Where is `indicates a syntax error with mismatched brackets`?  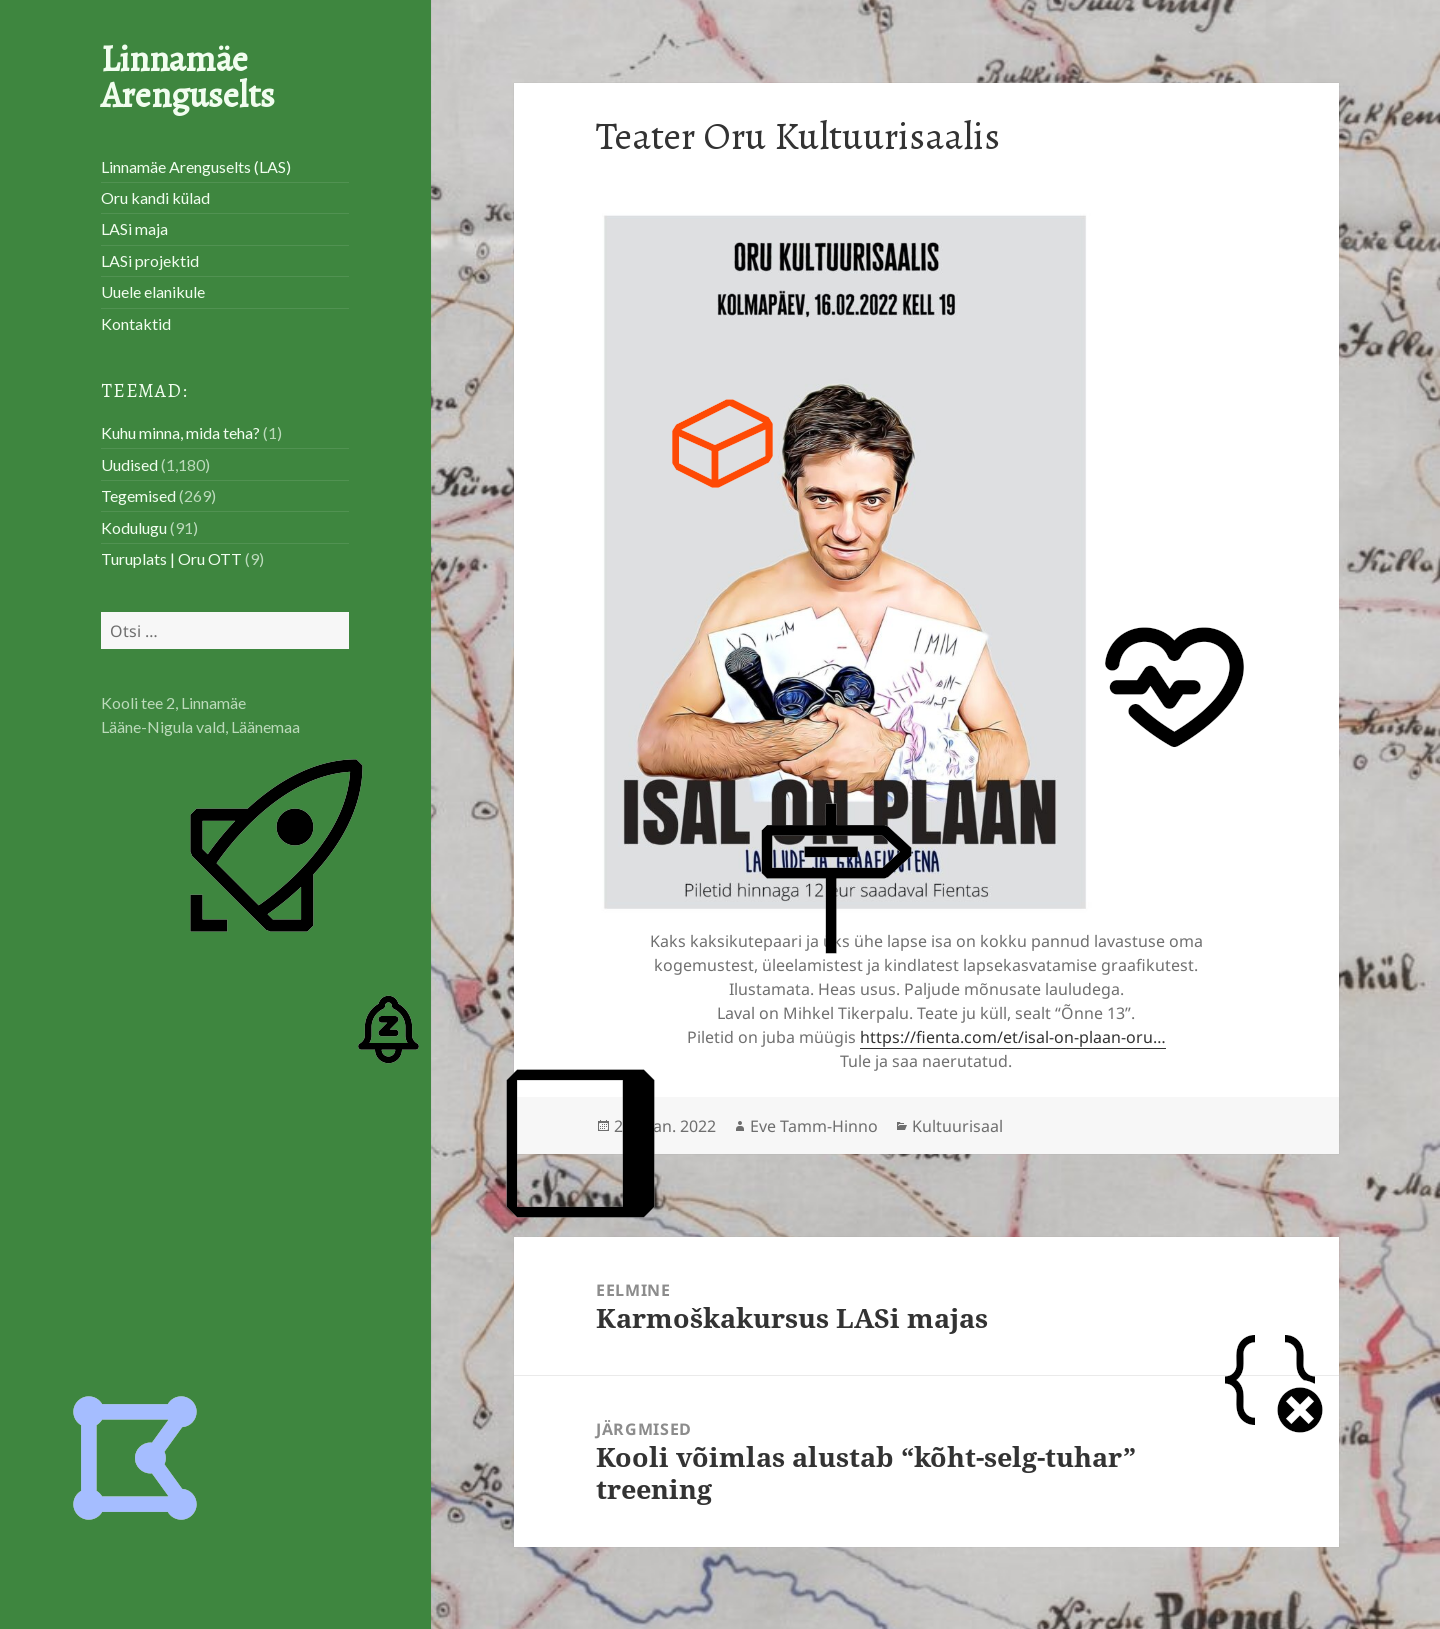
indicates a syntax error with mismatched brackets is located at coordinates (1270, 1380).